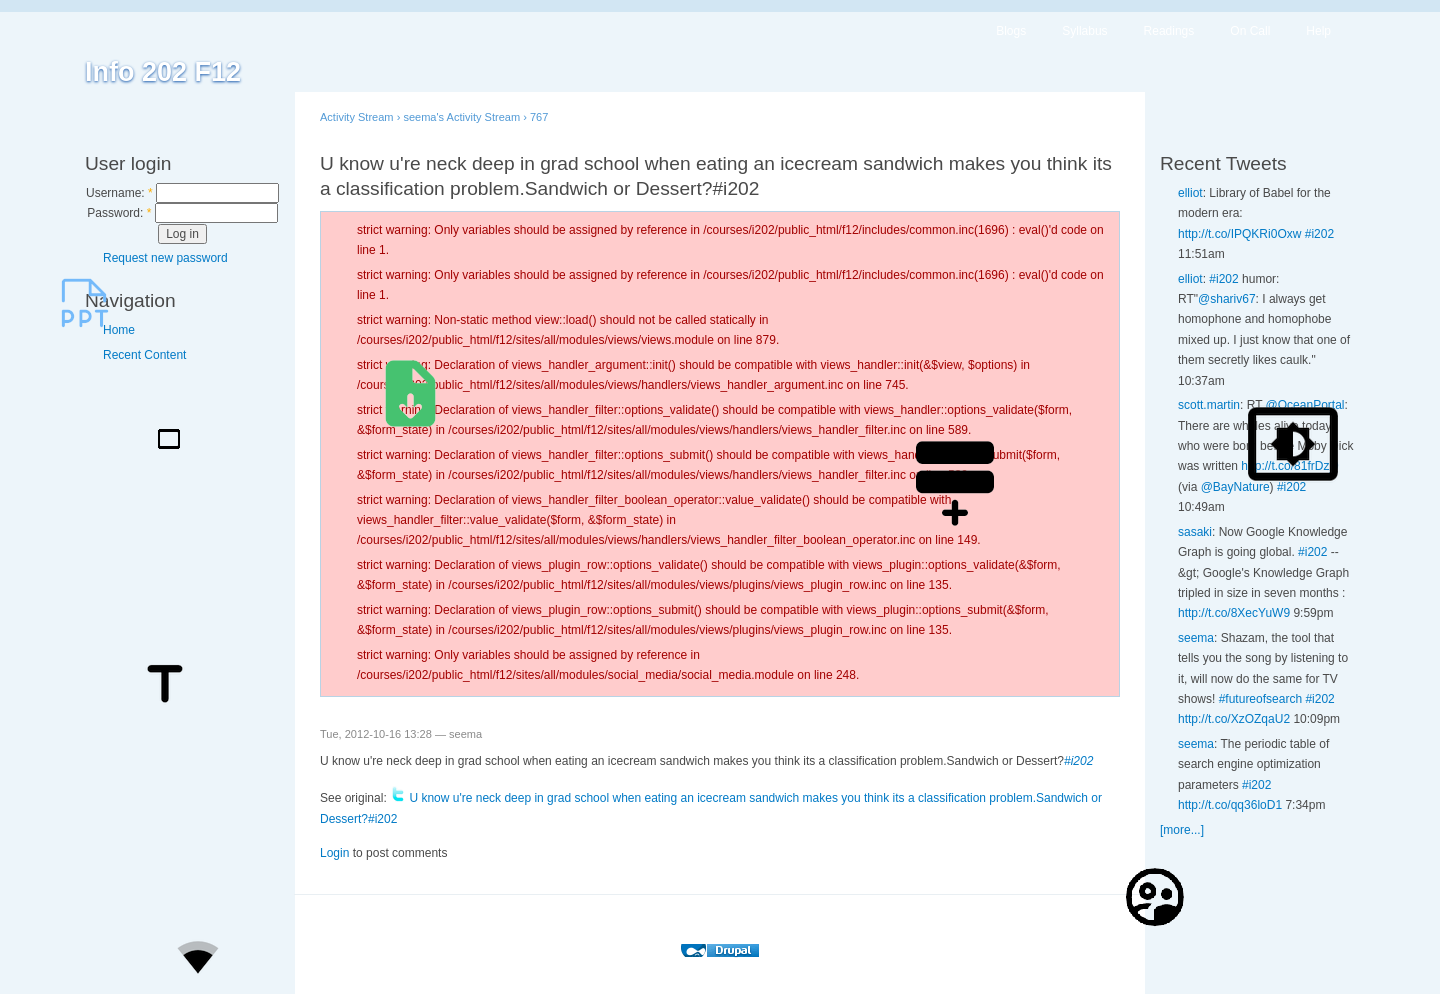 Image resolution: width=1440 pixels, height=994 pixels. What do you see at coordinates (169, 439) in the screenshot?
I see `crop image to 3:2 aspect ratio` at bounding box center [169, 439].